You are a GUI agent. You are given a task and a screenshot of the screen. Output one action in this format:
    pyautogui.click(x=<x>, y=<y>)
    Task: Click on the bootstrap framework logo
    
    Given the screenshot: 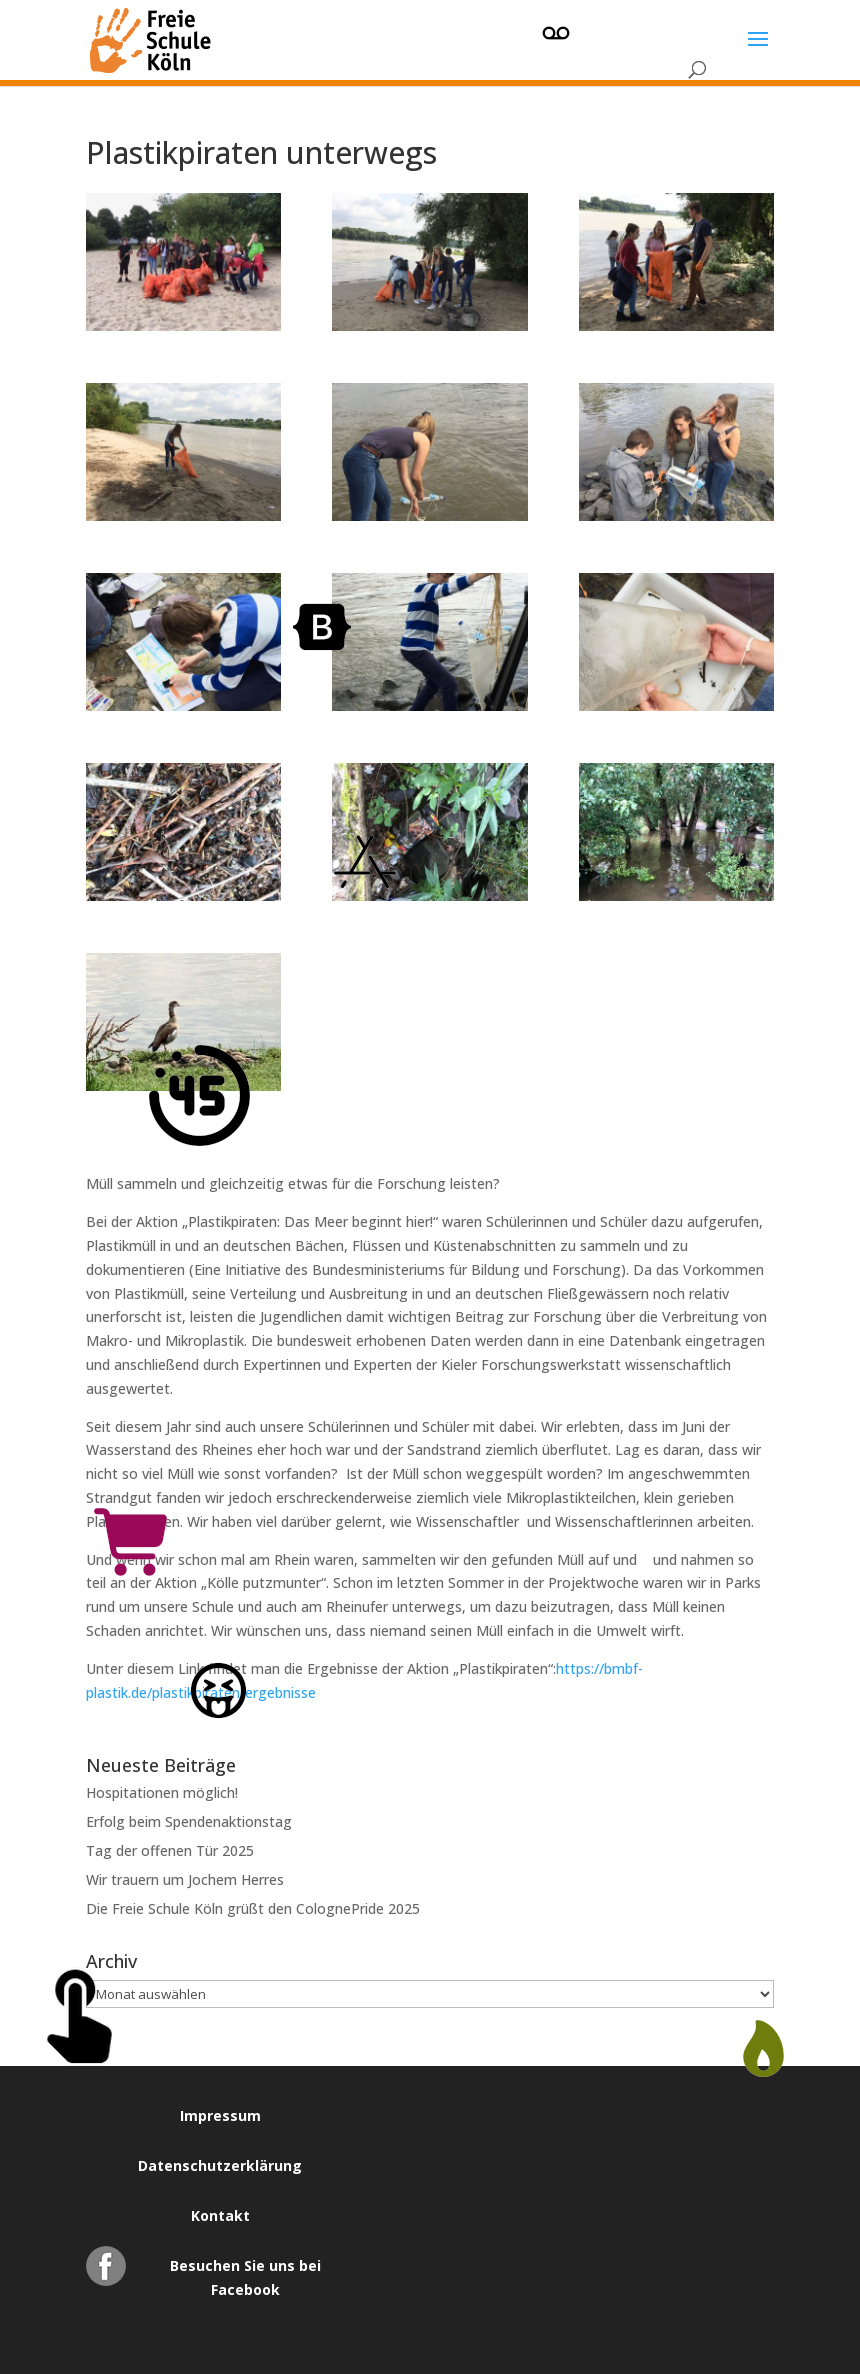 What is the action you would take?
    pyautogui.click(x=322, y=627)
    